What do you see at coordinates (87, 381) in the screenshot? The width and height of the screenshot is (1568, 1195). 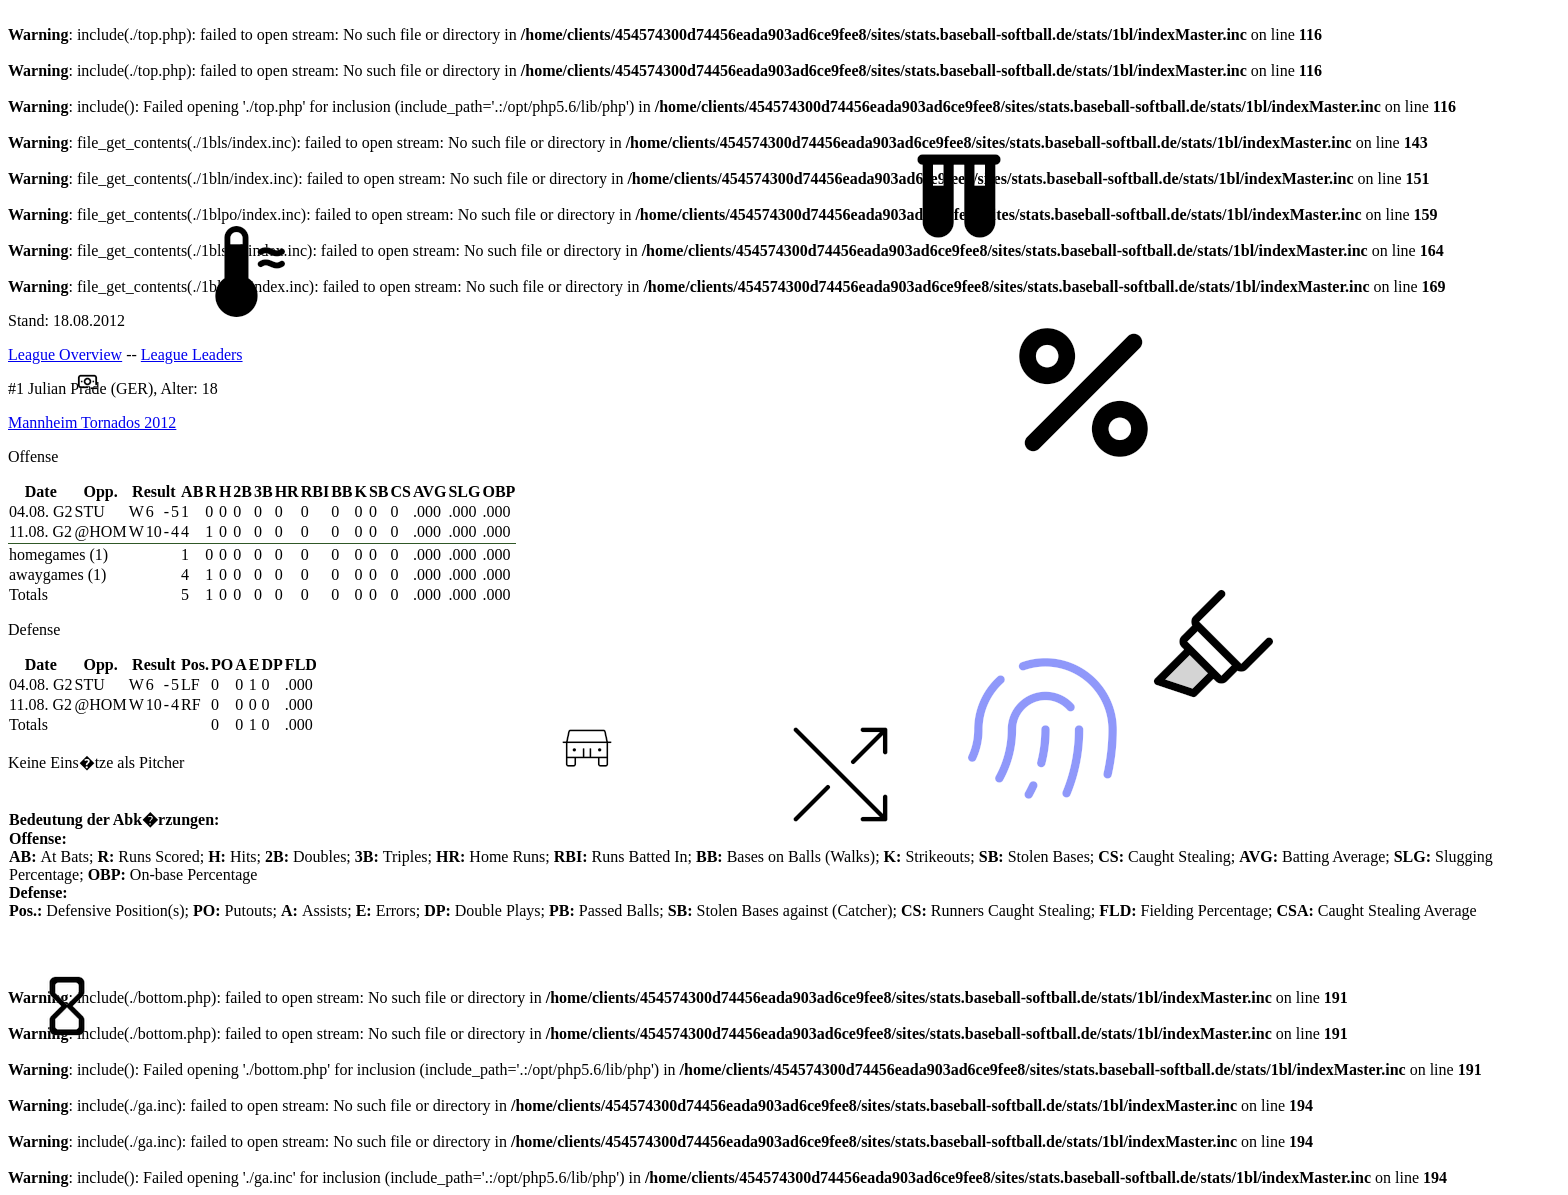 I see `subtract funds or reduce balance` at bounding box center [87, 381].